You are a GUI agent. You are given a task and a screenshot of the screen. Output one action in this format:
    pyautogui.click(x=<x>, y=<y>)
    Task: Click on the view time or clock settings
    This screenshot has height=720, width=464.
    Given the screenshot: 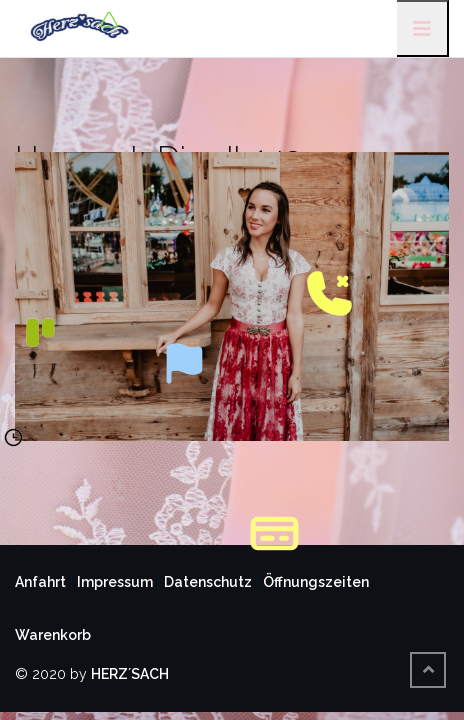 What is the action you would take?
    pyautogui.click(x=13, y=437)
    